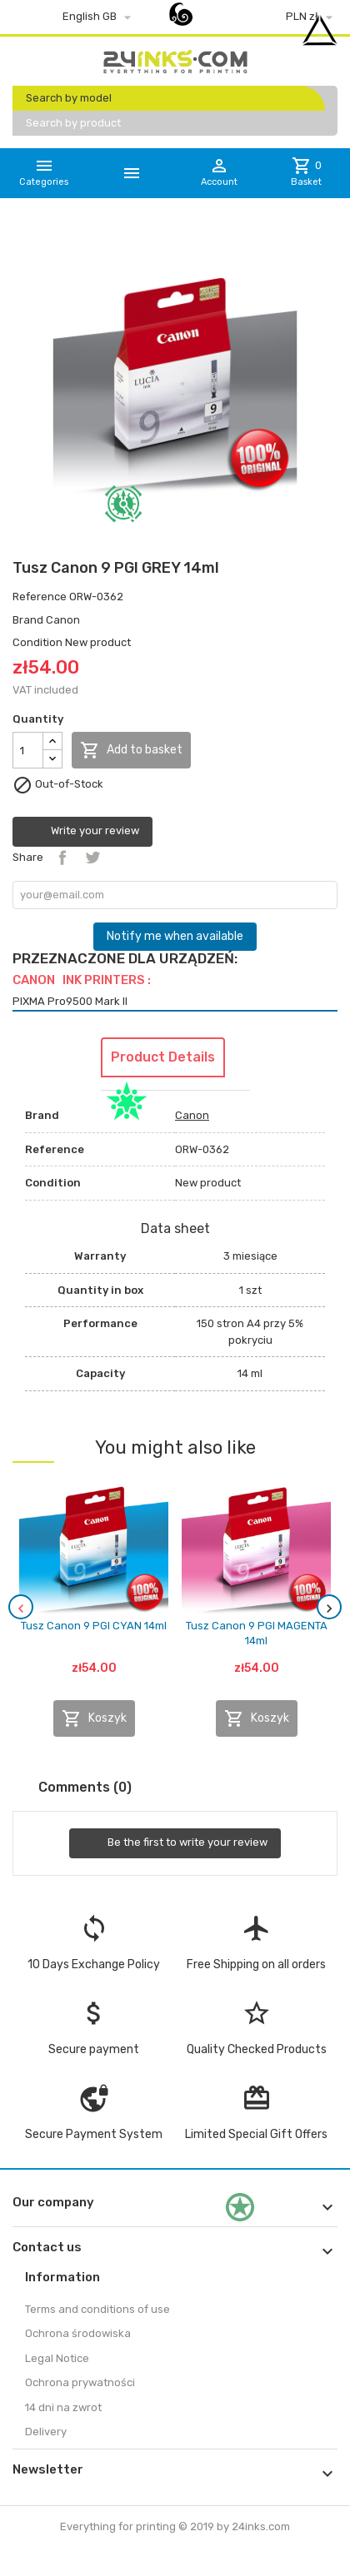  Describe the element at coordinates (181, 14) in the screenshot. I see `indicates weather conditions in a game interface` at that location.